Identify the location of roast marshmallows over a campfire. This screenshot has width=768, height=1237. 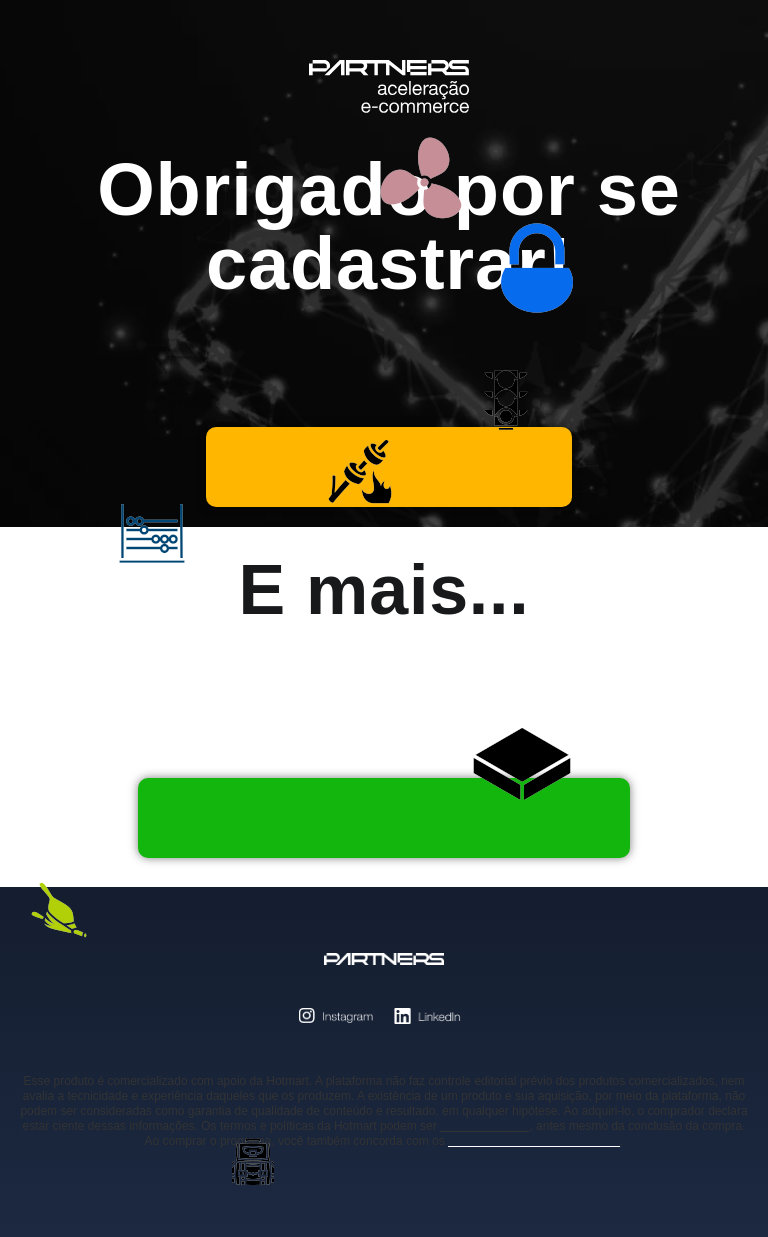
(359, 471).